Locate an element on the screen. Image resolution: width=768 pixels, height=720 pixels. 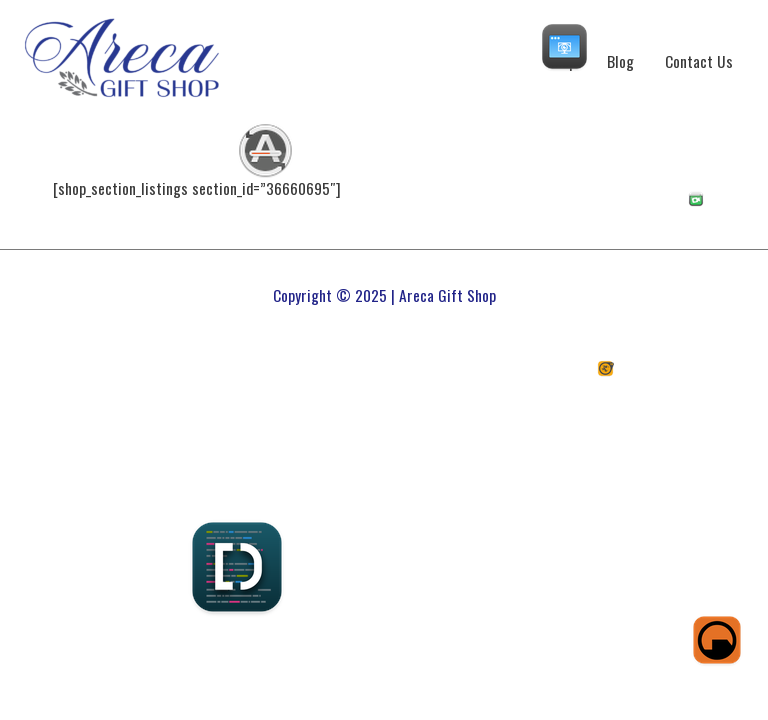
open remote desktop or screen sharing preferences is located at coordinates (564, 46).